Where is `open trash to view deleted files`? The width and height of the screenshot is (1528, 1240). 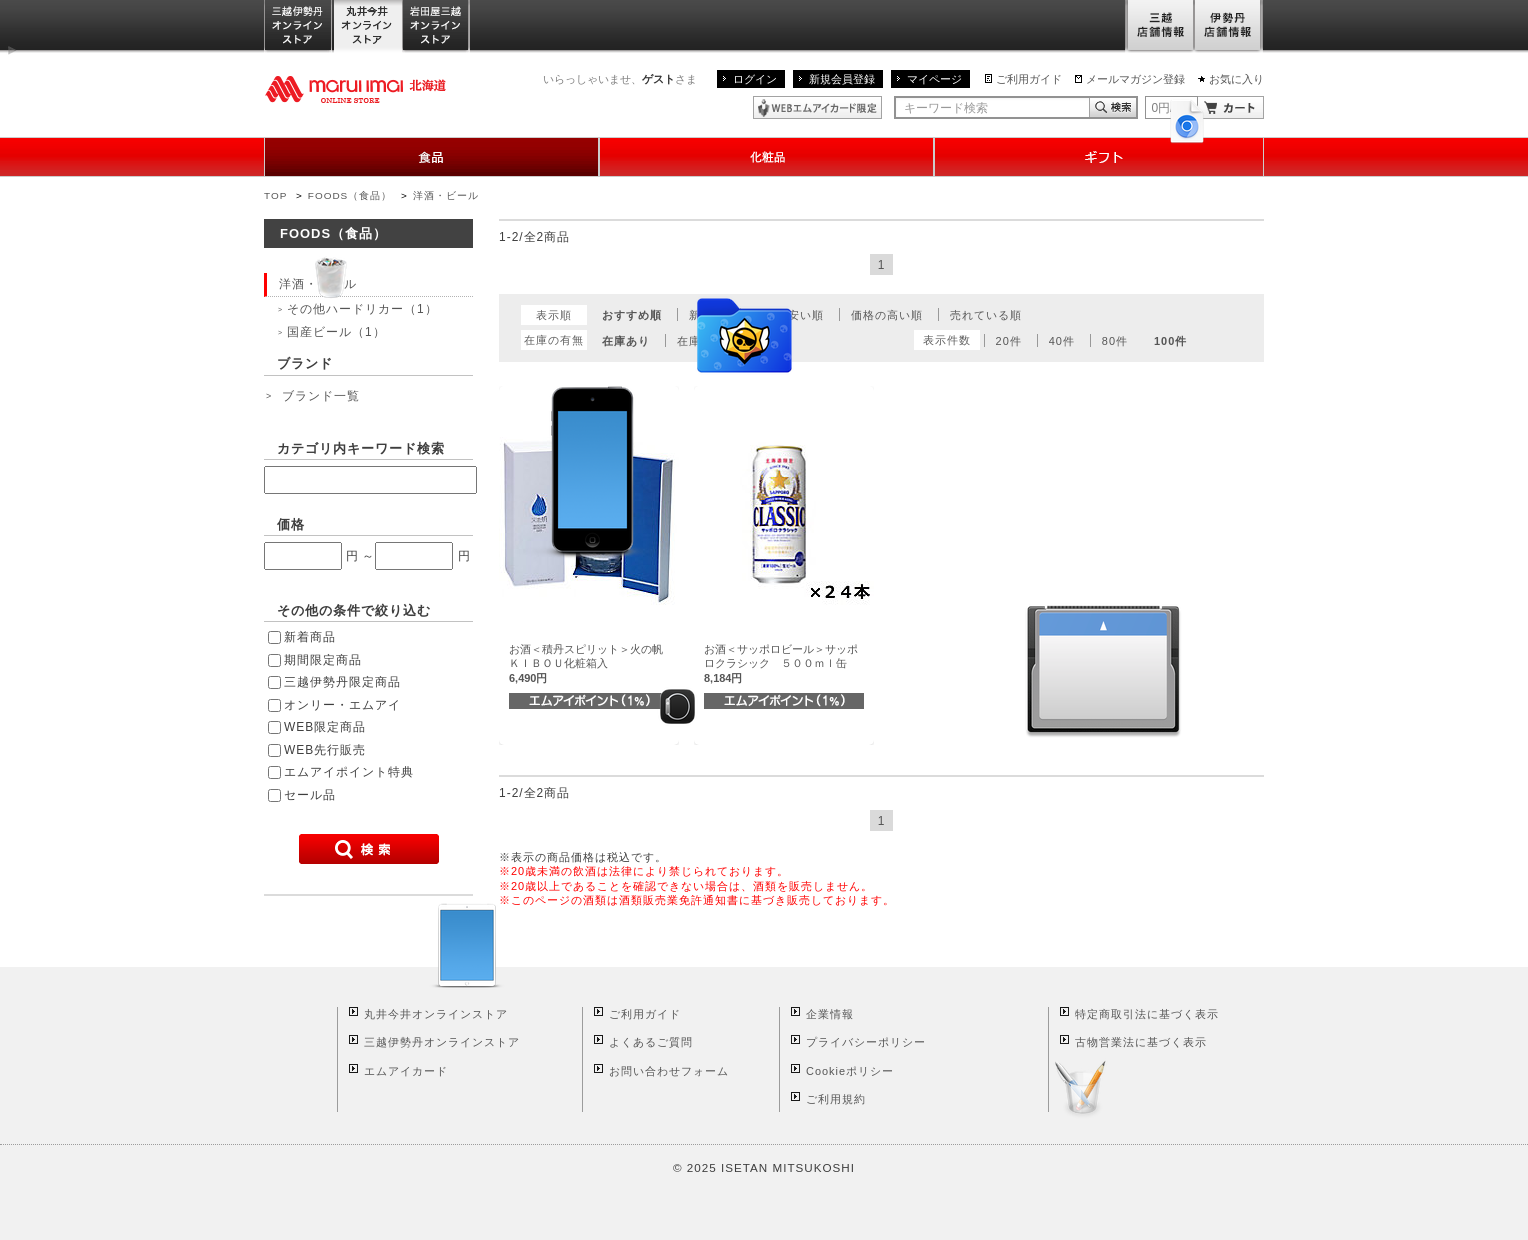 open trash to view deleted files is located at coordinates (331, 278).